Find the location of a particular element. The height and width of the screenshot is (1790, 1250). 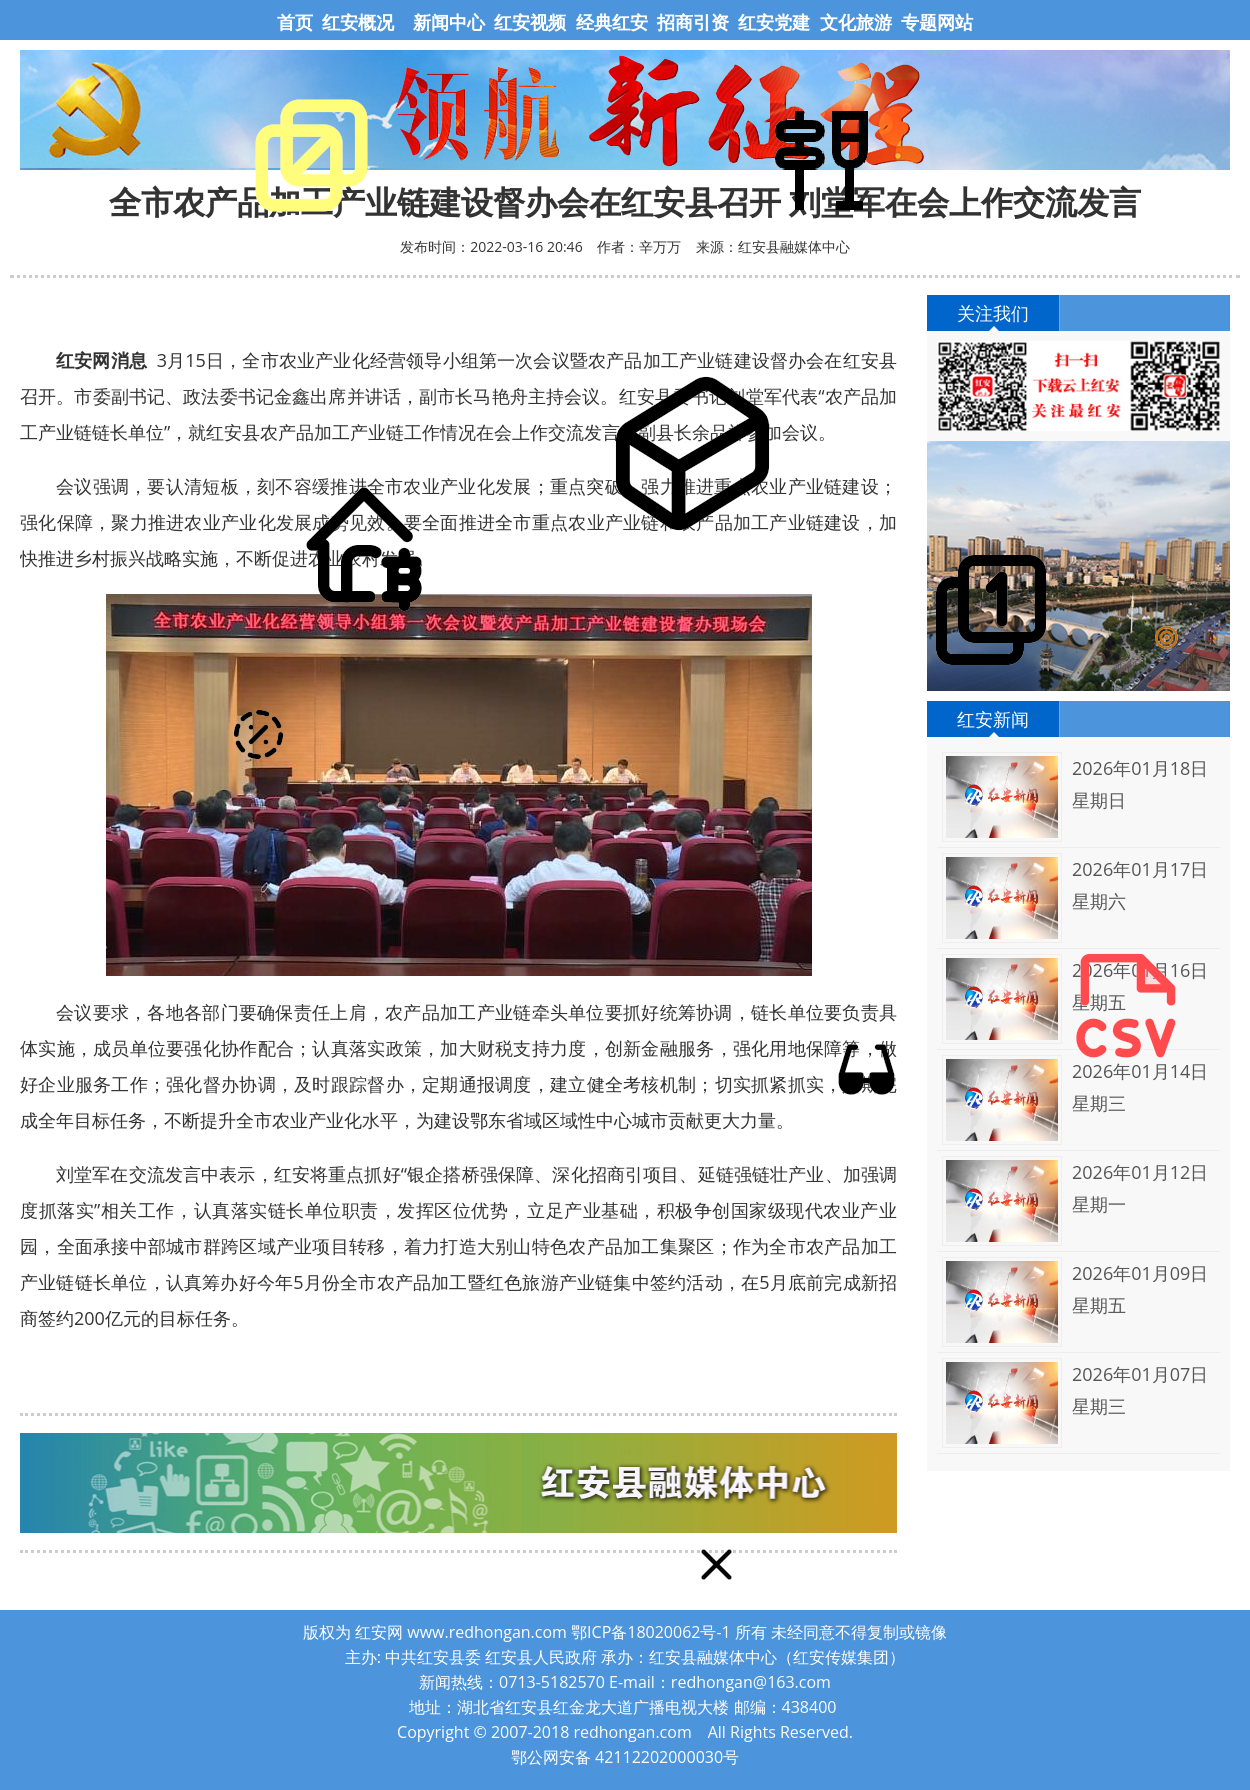

view 3D object or model is located at coordinates (692, 453).